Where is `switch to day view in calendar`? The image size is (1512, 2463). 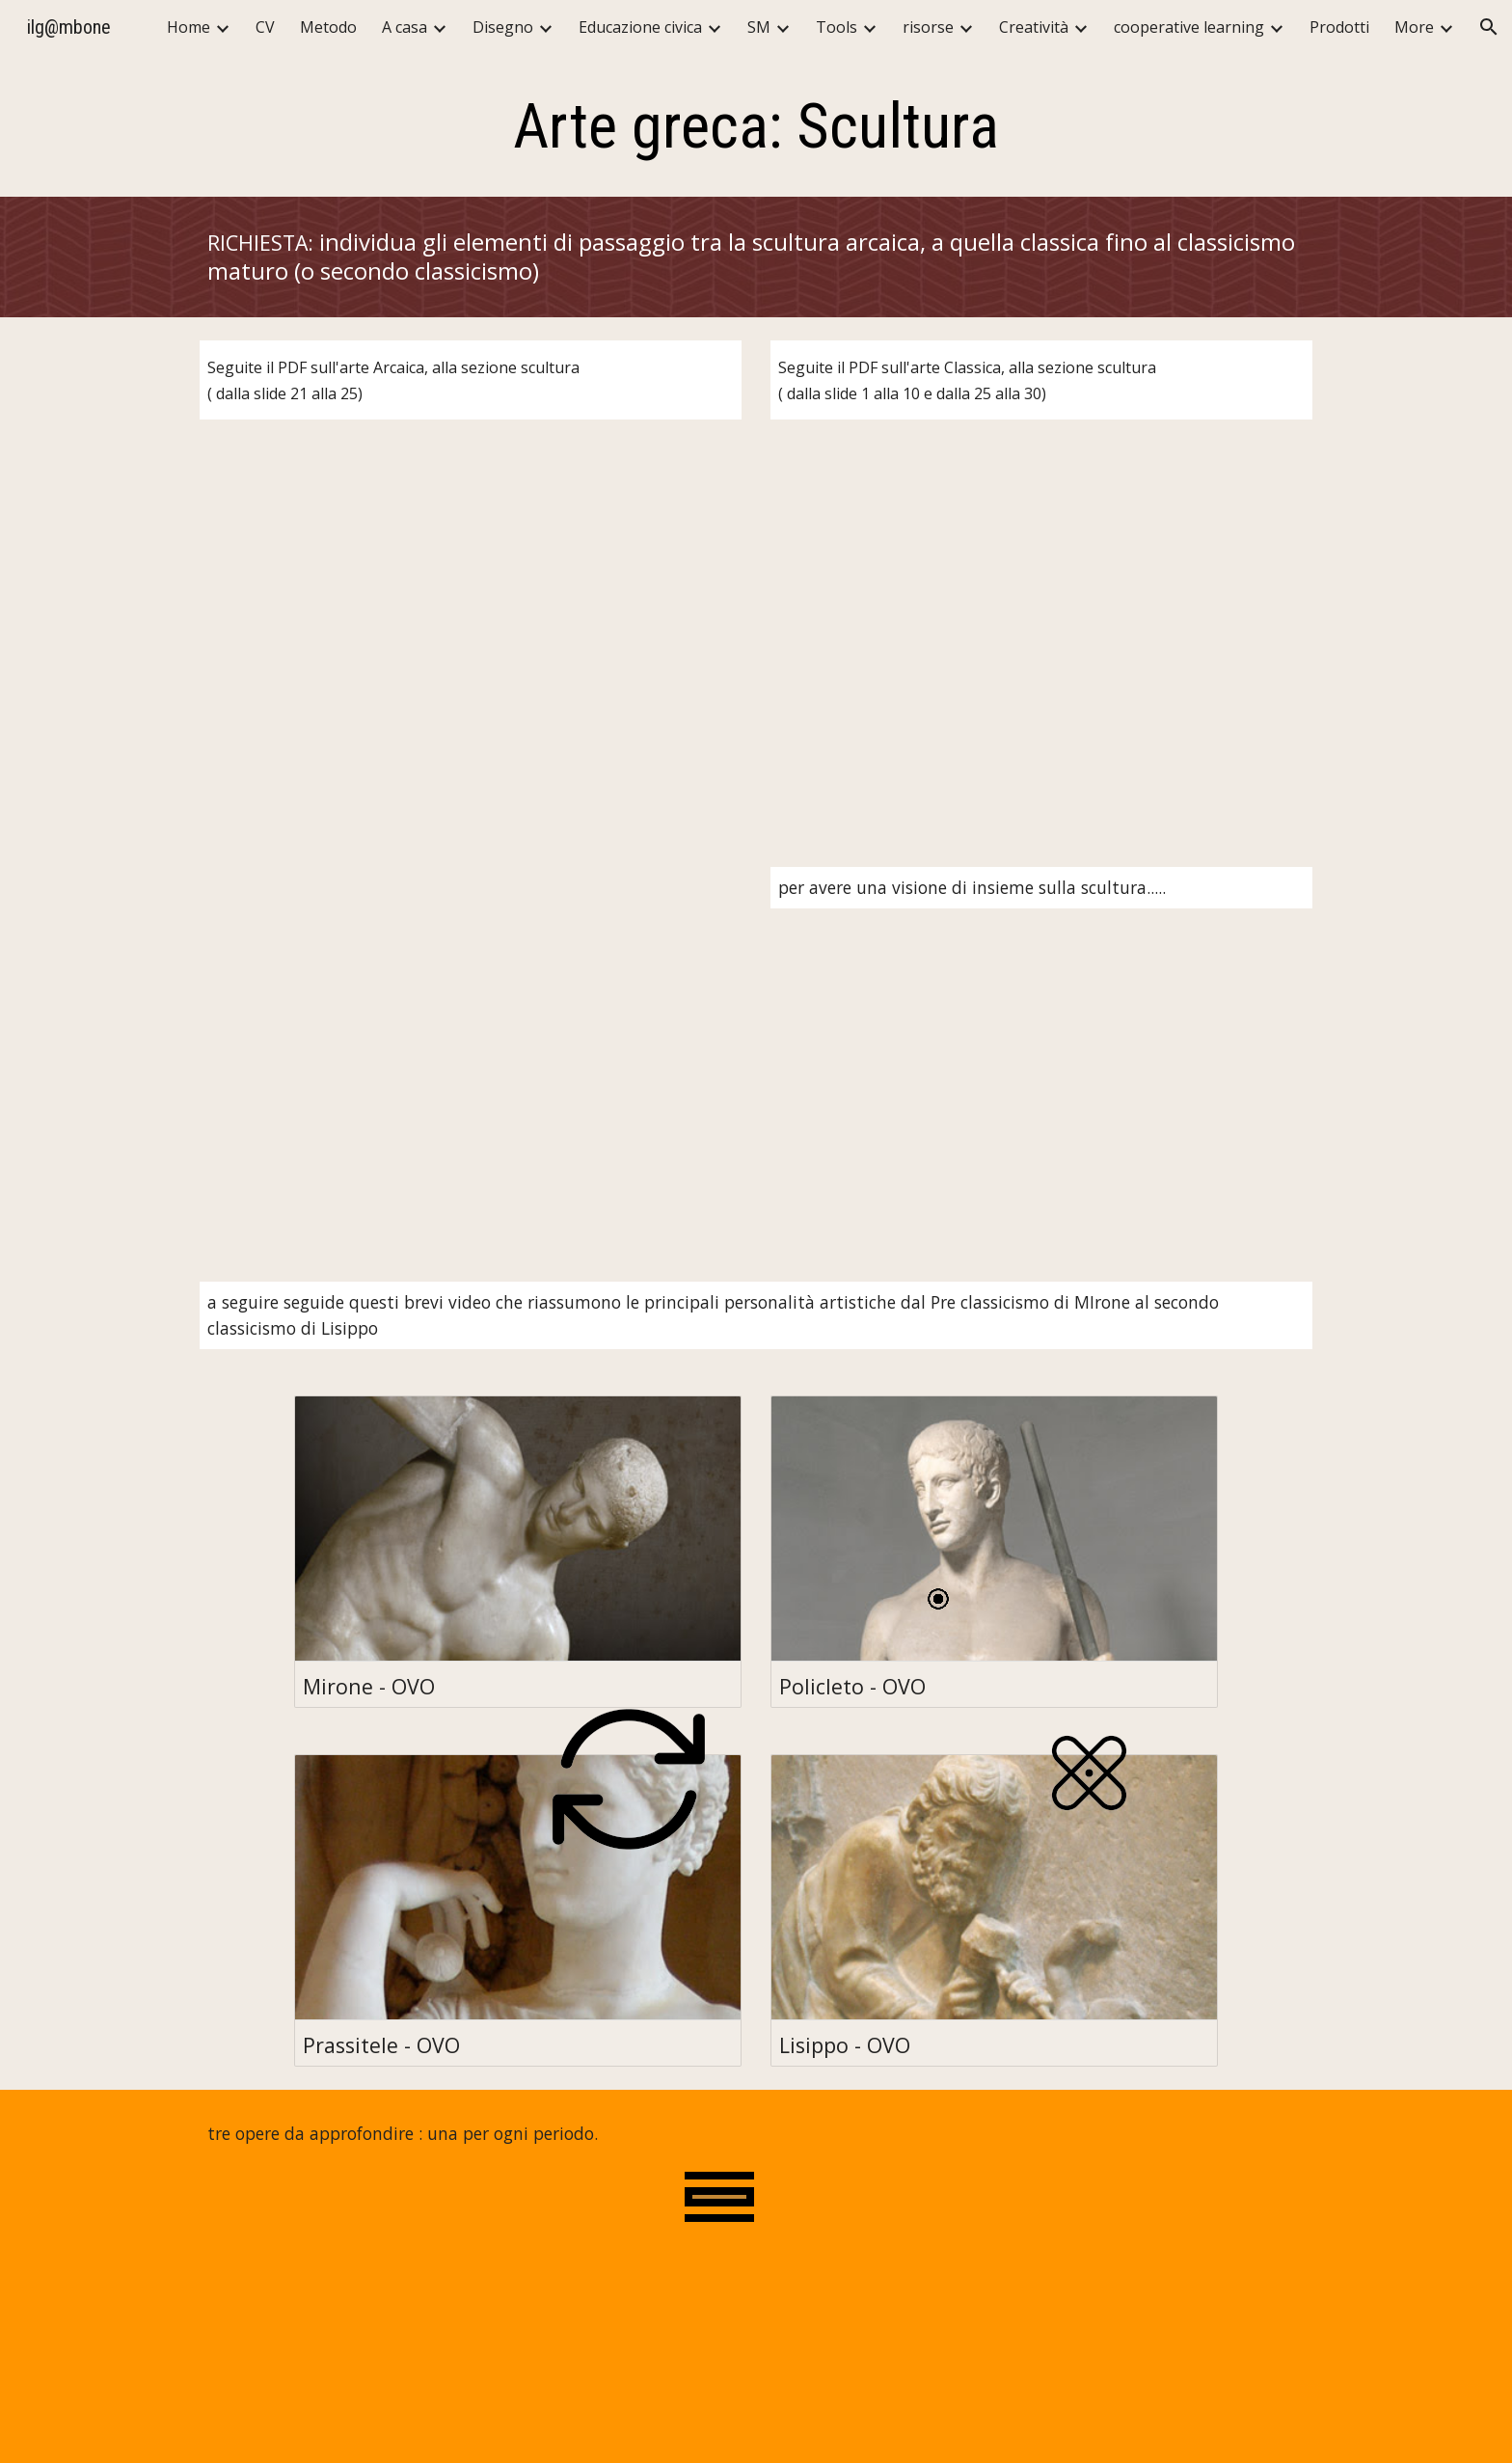
switch to day view in calendar is located at coordinates (719, 2195).